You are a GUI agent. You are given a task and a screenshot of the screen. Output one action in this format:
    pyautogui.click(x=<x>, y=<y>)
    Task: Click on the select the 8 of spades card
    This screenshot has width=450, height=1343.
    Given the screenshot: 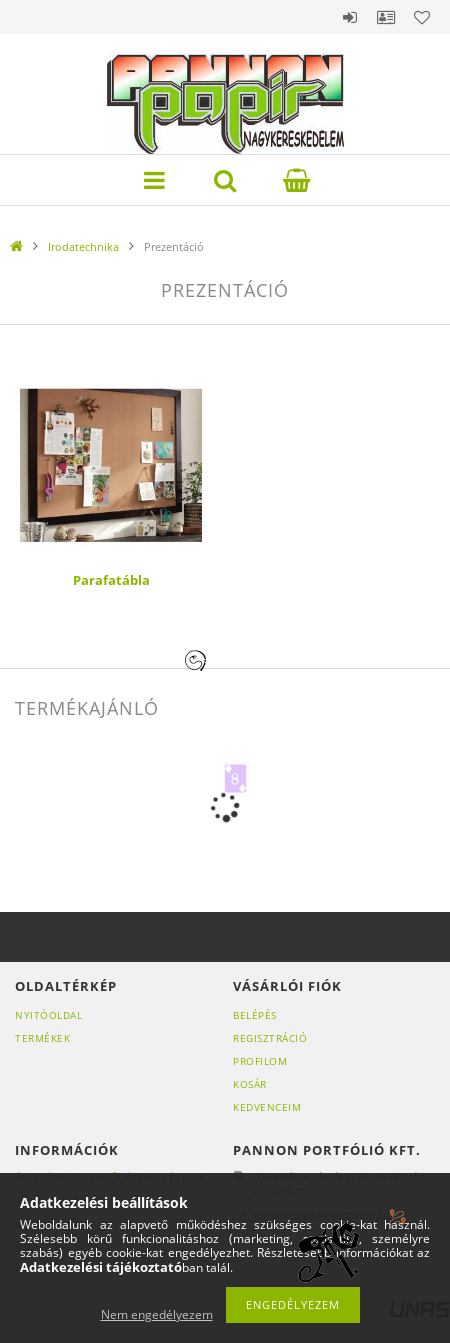 What is the action you would take?
    pyautogui.click(x=235, y=778)
    